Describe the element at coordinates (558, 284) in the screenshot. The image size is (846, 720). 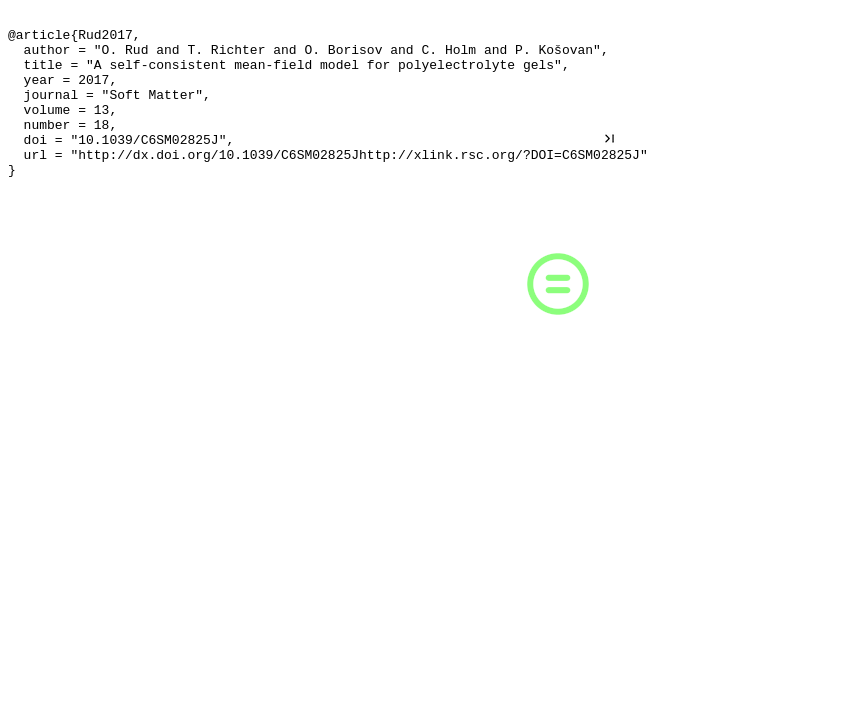
I see `indicates no derivatives license restriction` at that location.